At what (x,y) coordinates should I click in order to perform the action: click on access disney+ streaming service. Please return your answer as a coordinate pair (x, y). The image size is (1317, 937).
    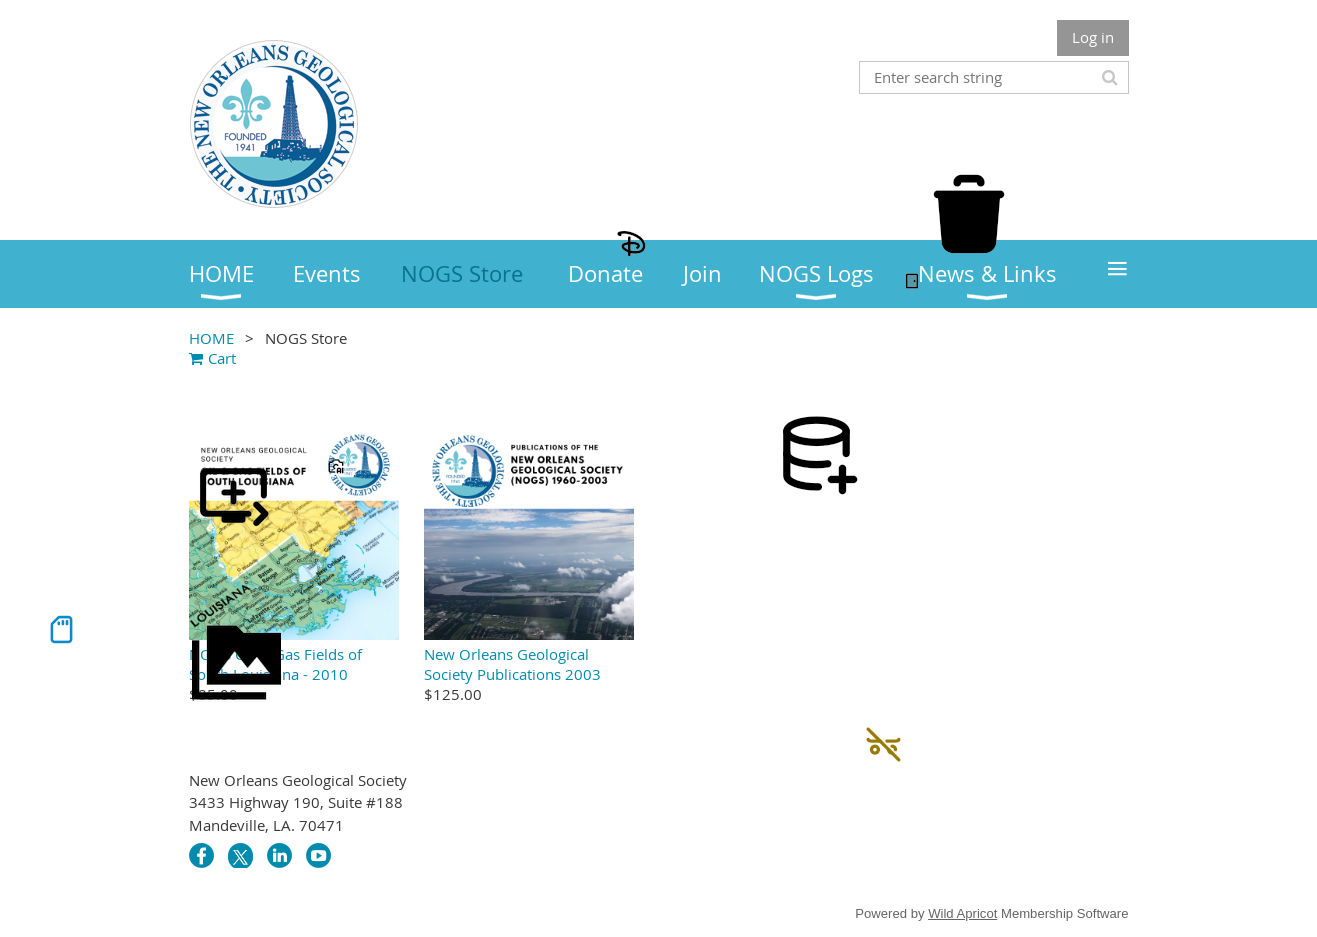
    Looking at the image, I should click on (632, 243).